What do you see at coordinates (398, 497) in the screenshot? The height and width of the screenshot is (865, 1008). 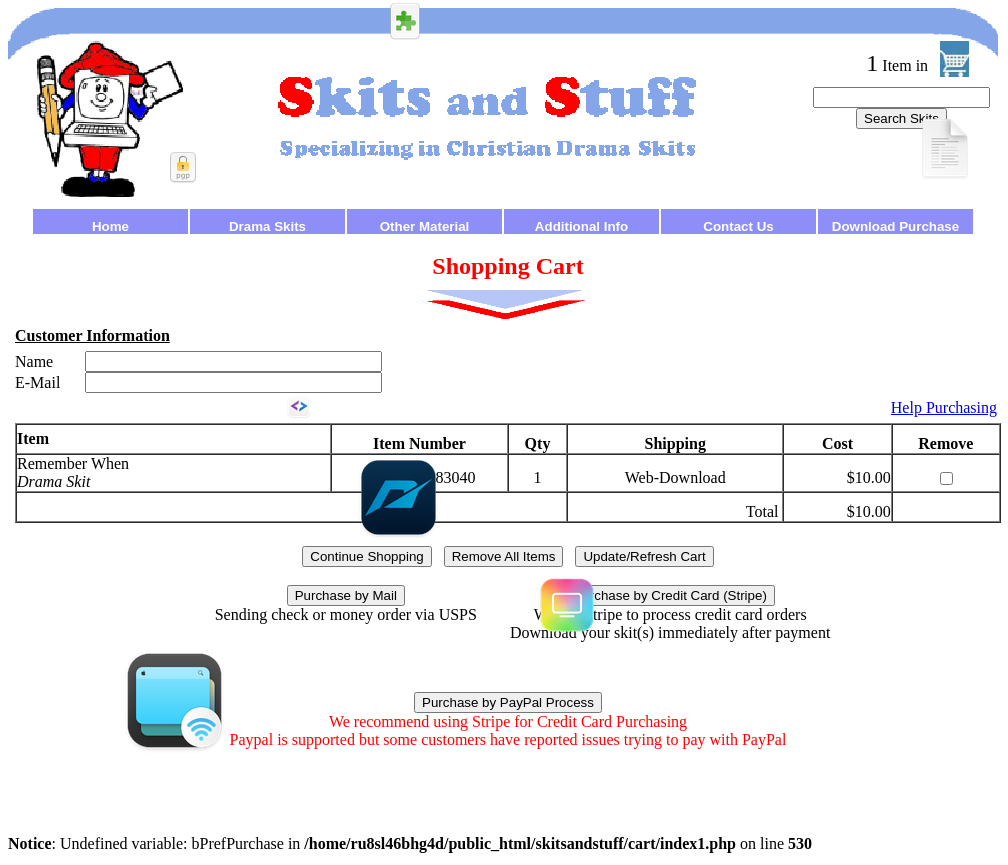 I see `launch need for speed racing game` at bounding box center [398, 497].